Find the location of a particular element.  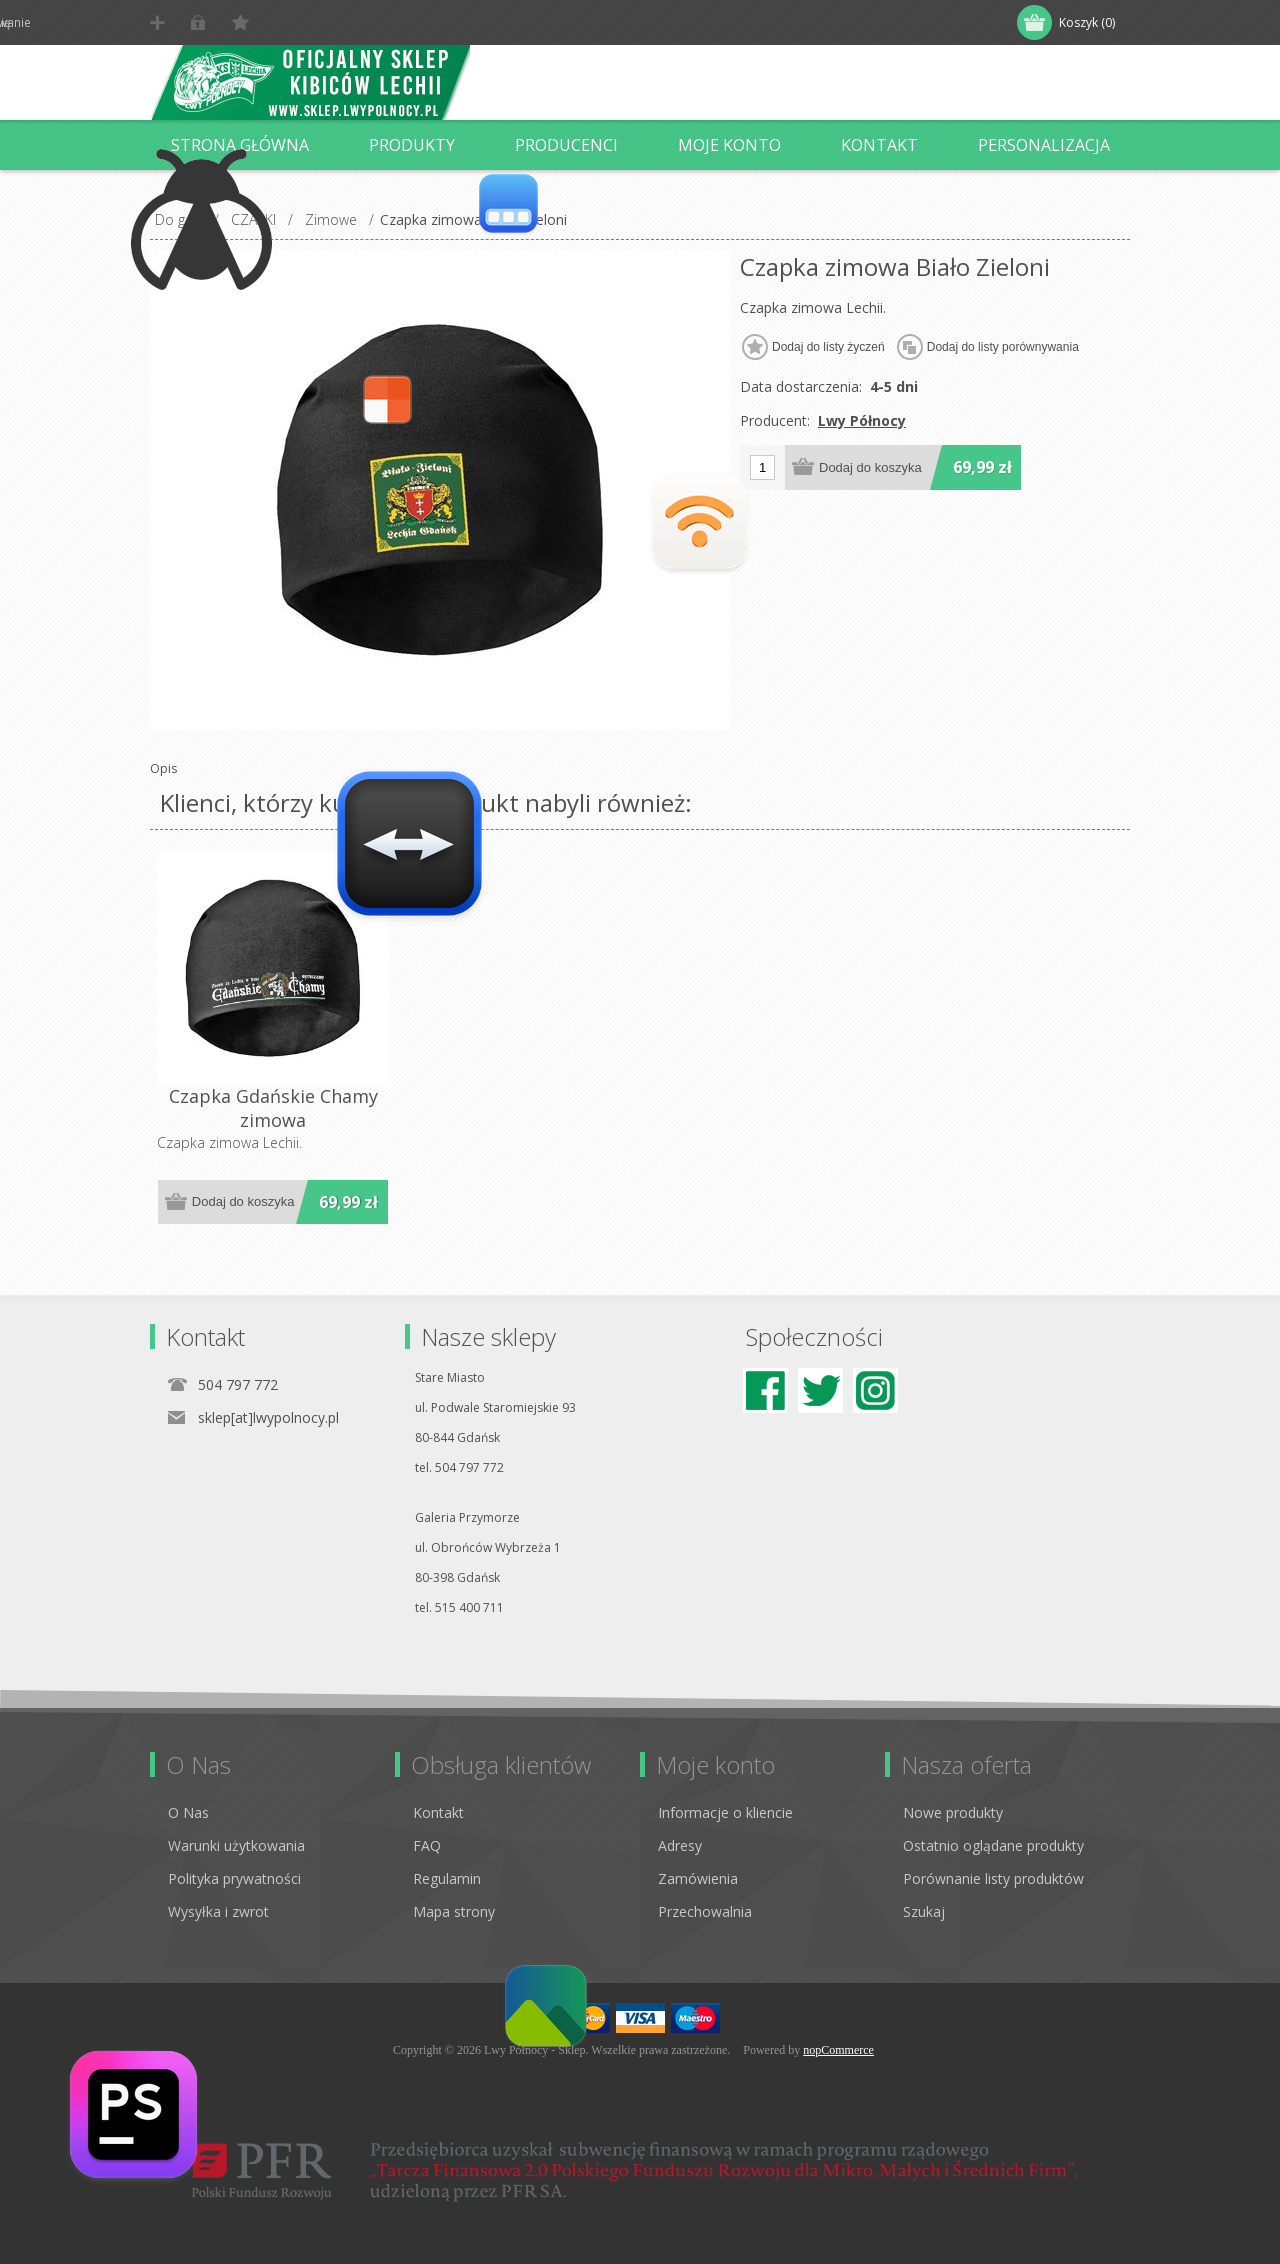

open TeamViewer for remote desktop access is located at coordinates (409, 843).